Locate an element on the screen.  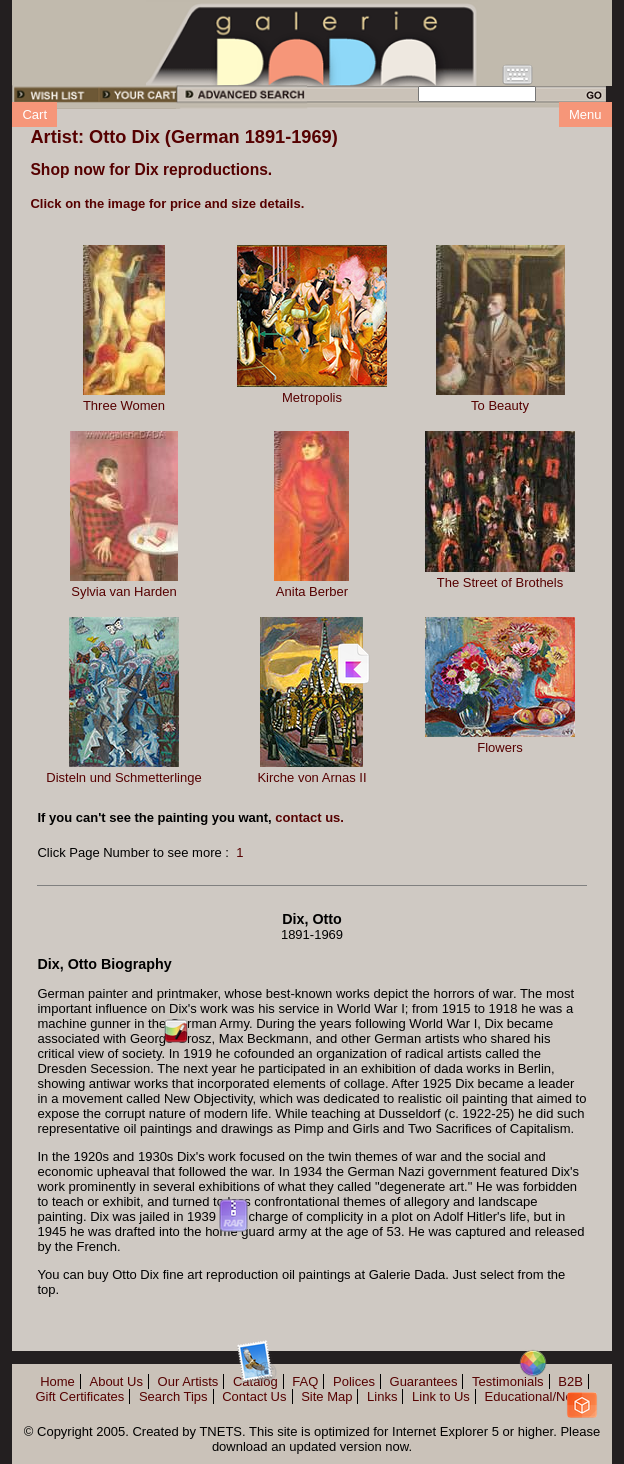
open a 3D model file is located at coordinates (582, 1404).